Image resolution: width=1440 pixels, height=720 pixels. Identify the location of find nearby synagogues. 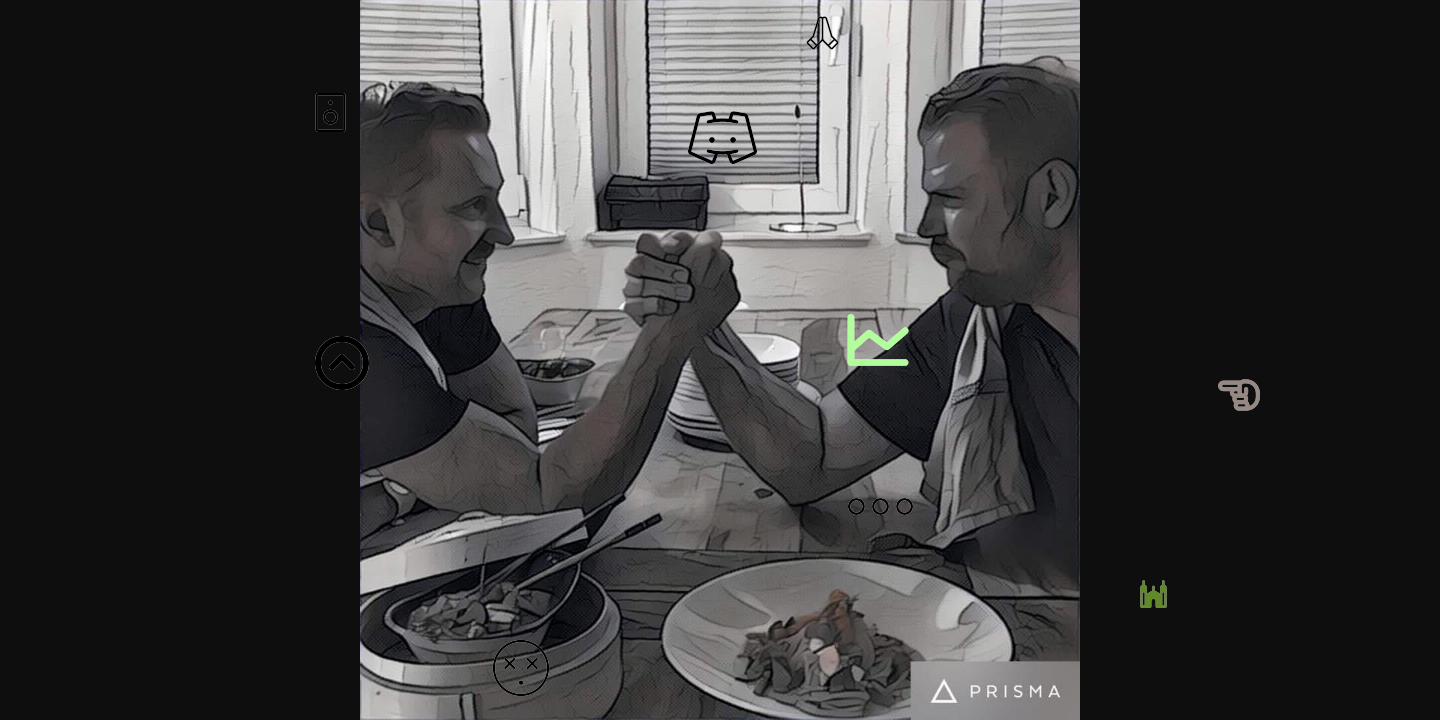
(1153, 594).